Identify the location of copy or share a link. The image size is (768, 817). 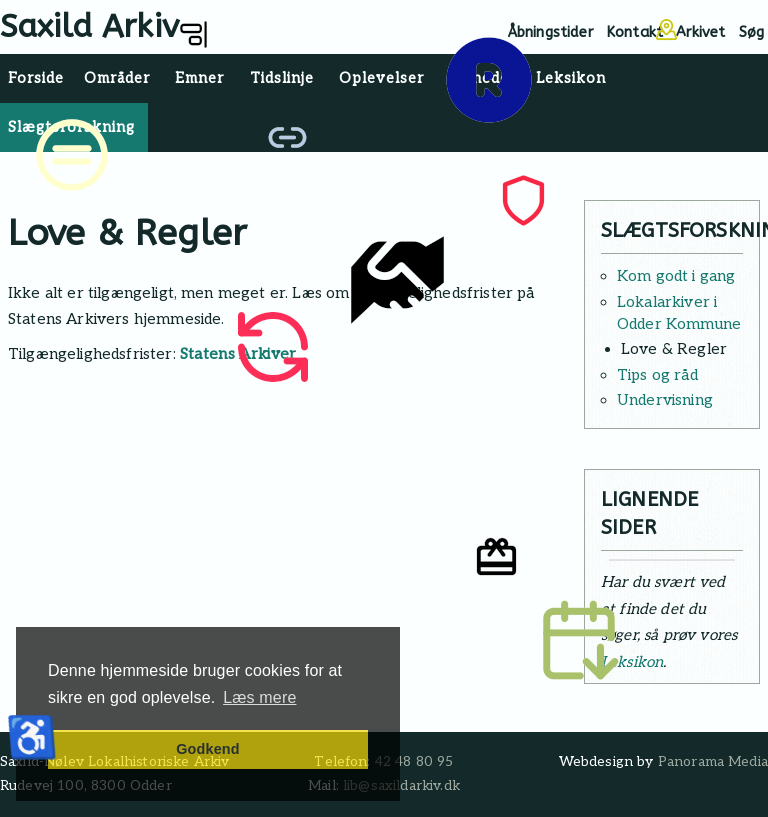
(287, 137).